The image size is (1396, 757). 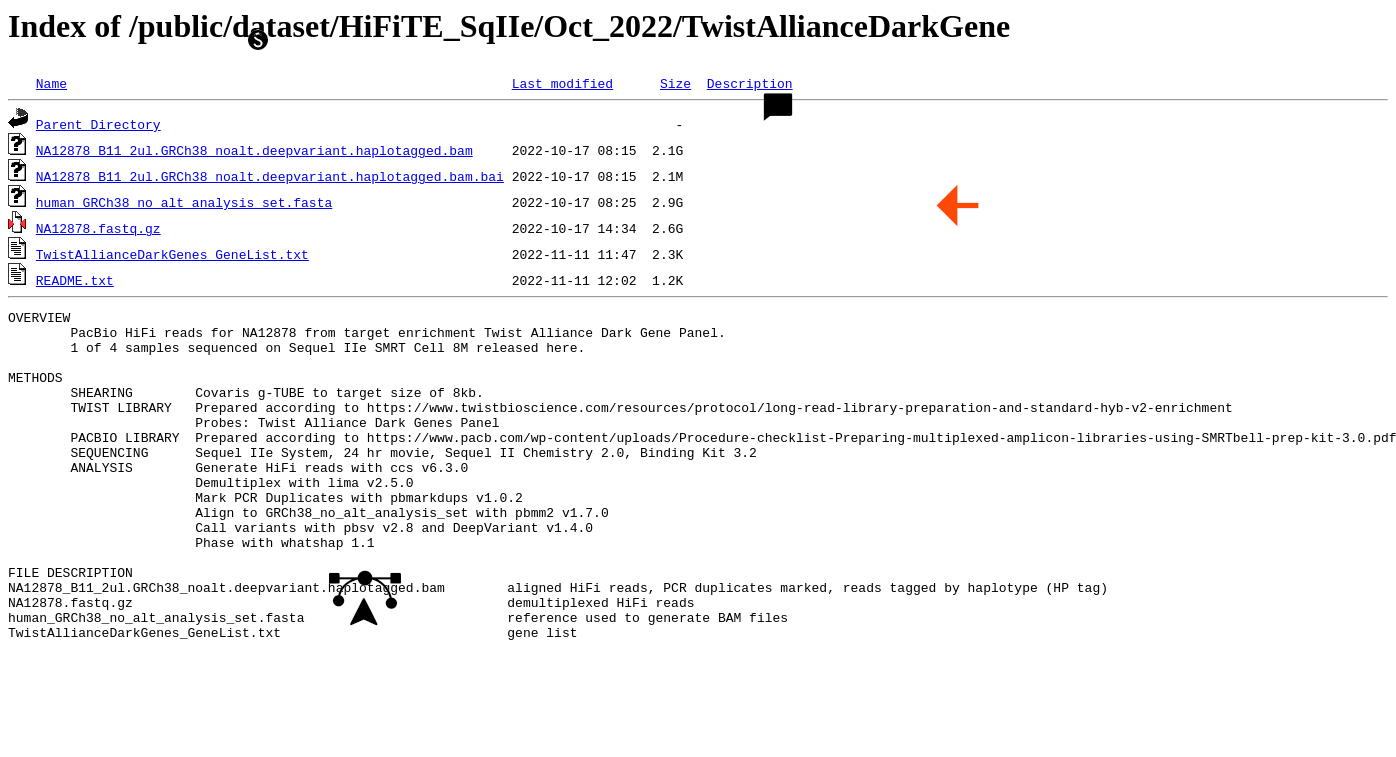 What do you see at coordinates (778, 106) in the screenshot?
I see `open chat or messaging` at bounding box center [778, 106].